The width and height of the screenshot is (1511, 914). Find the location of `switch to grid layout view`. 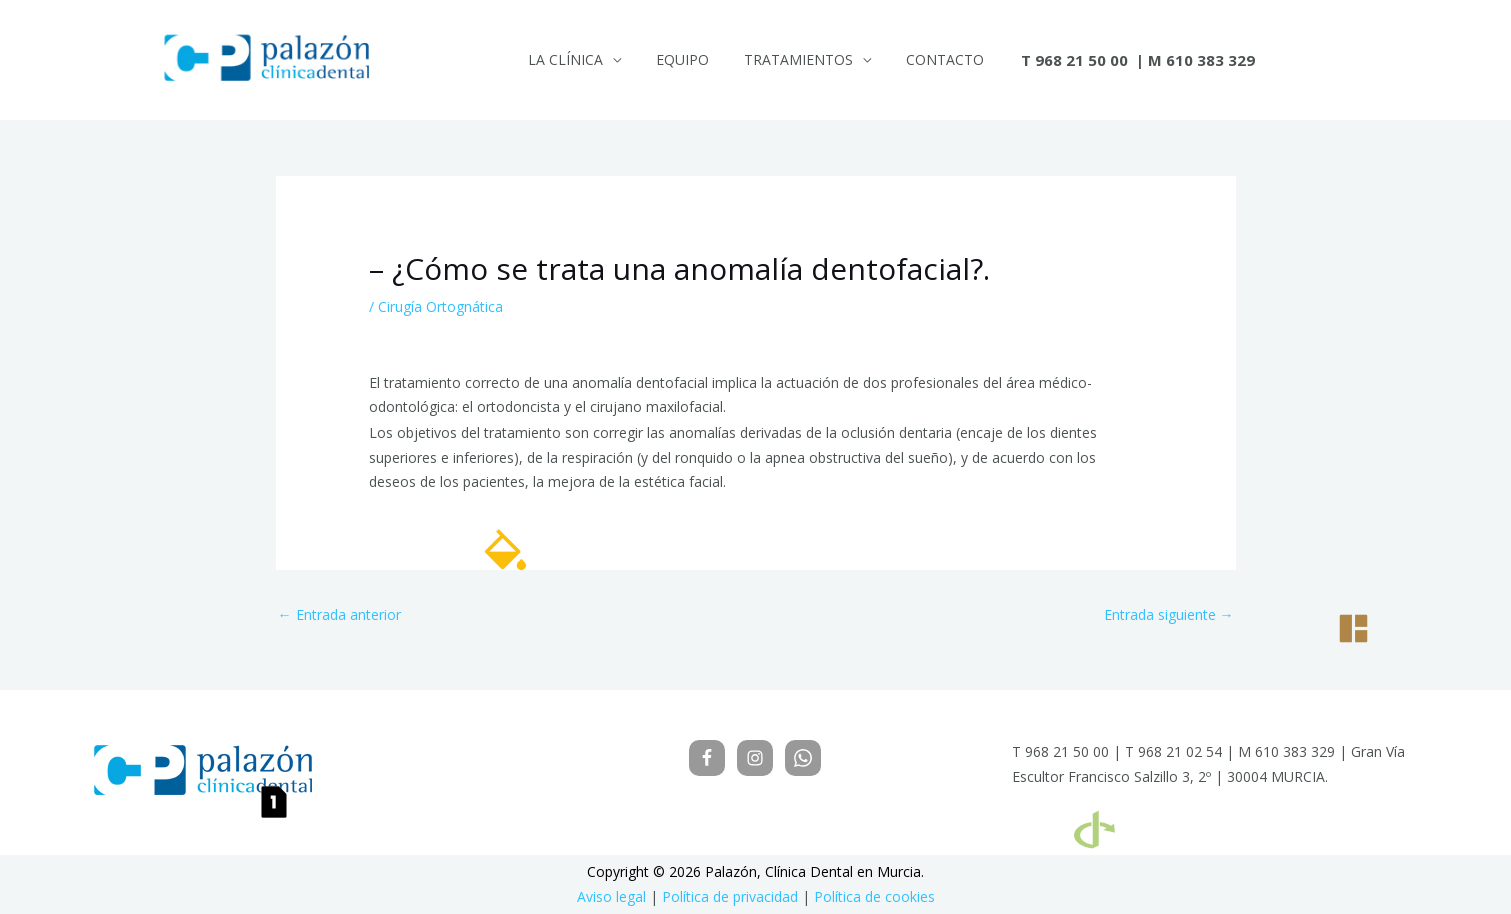

switch to grid layout view is located at coordinates (1353, 628).